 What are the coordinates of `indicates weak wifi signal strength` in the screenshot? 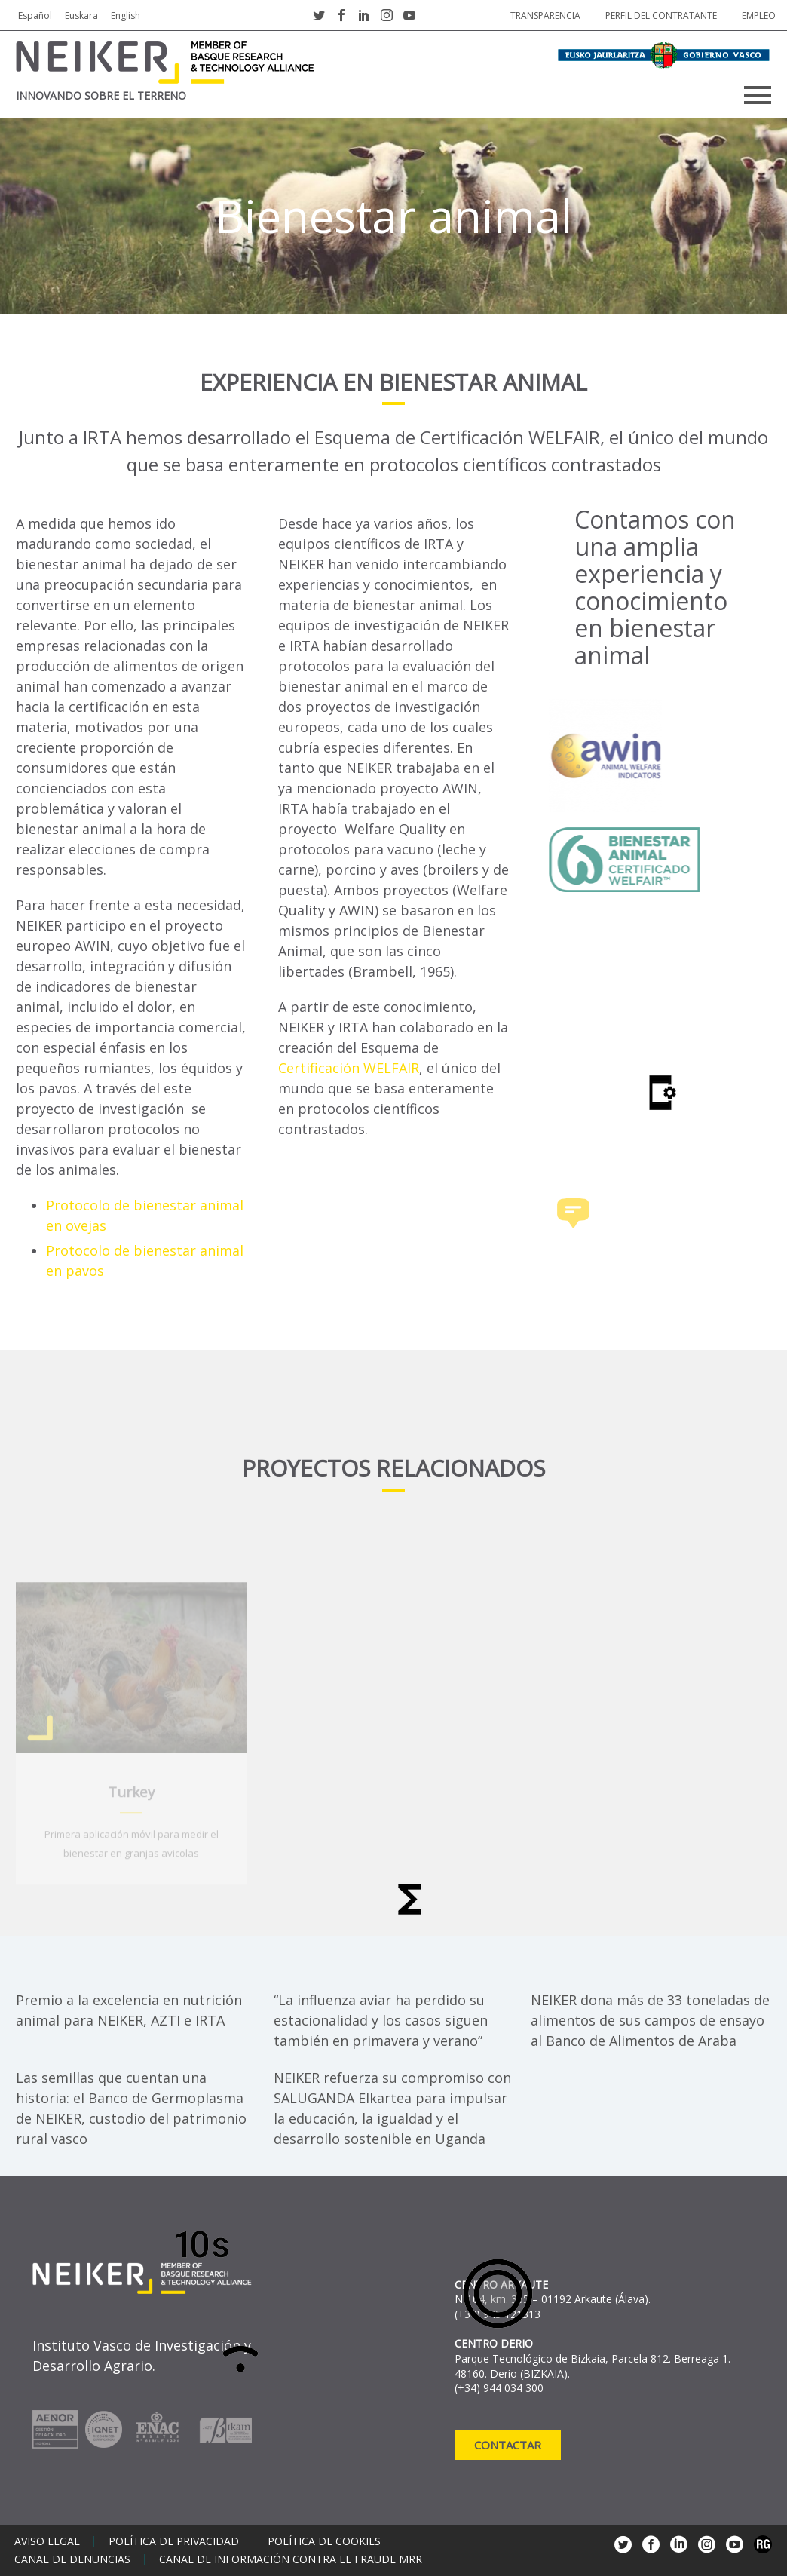 It's located at (240, 2340).